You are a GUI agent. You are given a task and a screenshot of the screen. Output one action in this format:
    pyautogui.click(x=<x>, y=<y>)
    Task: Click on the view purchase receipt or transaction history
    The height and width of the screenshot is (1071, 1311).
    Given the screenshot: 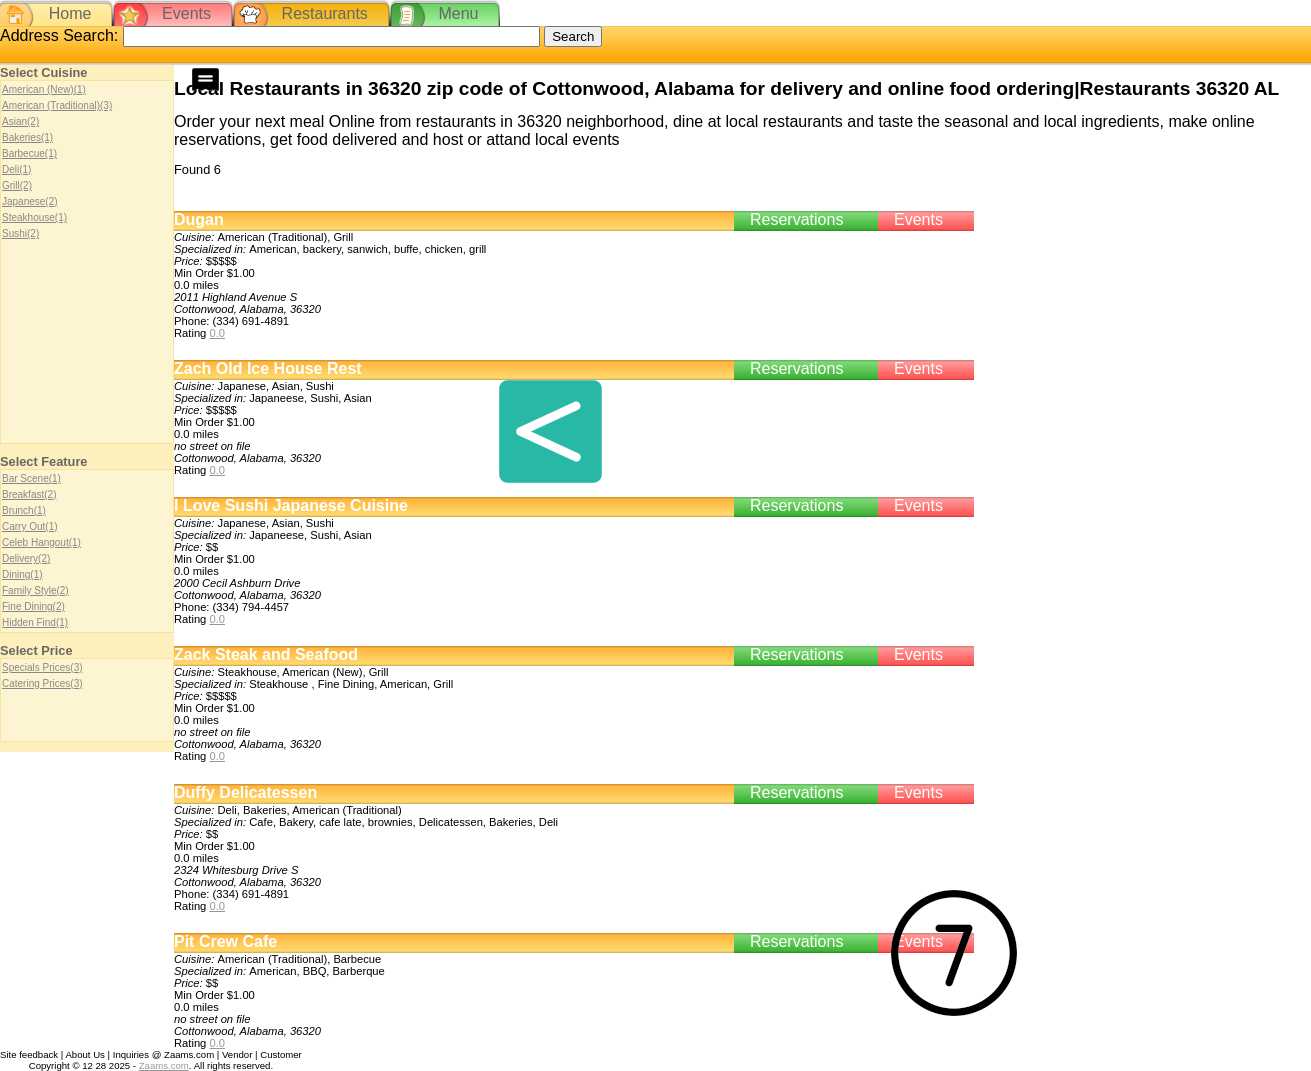 What is the action you would take?
    pyautogui.click(x=205, y=79)
    